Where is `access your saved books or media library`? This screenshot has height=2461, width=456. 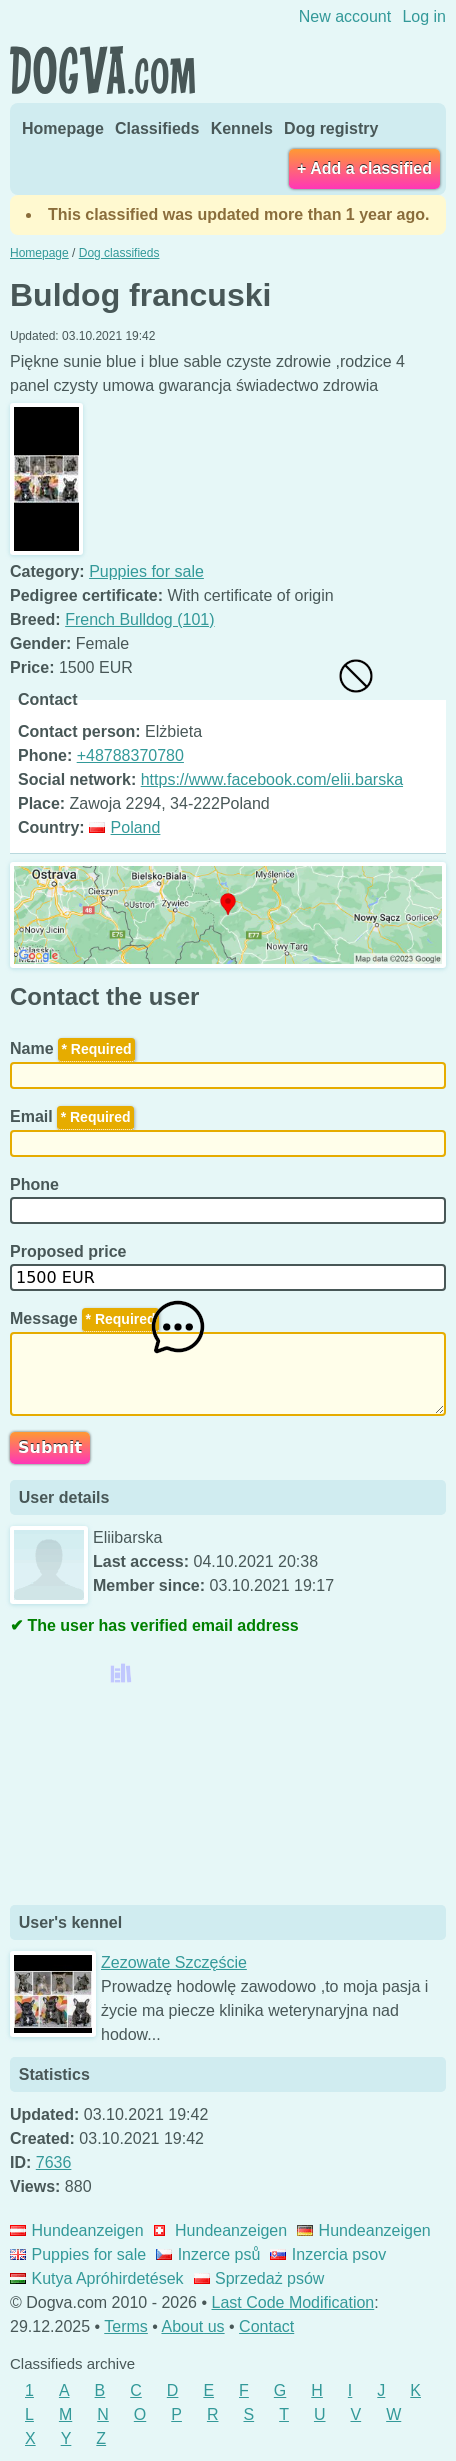
access your saved books or media library is located at coordinates (121, 1673).